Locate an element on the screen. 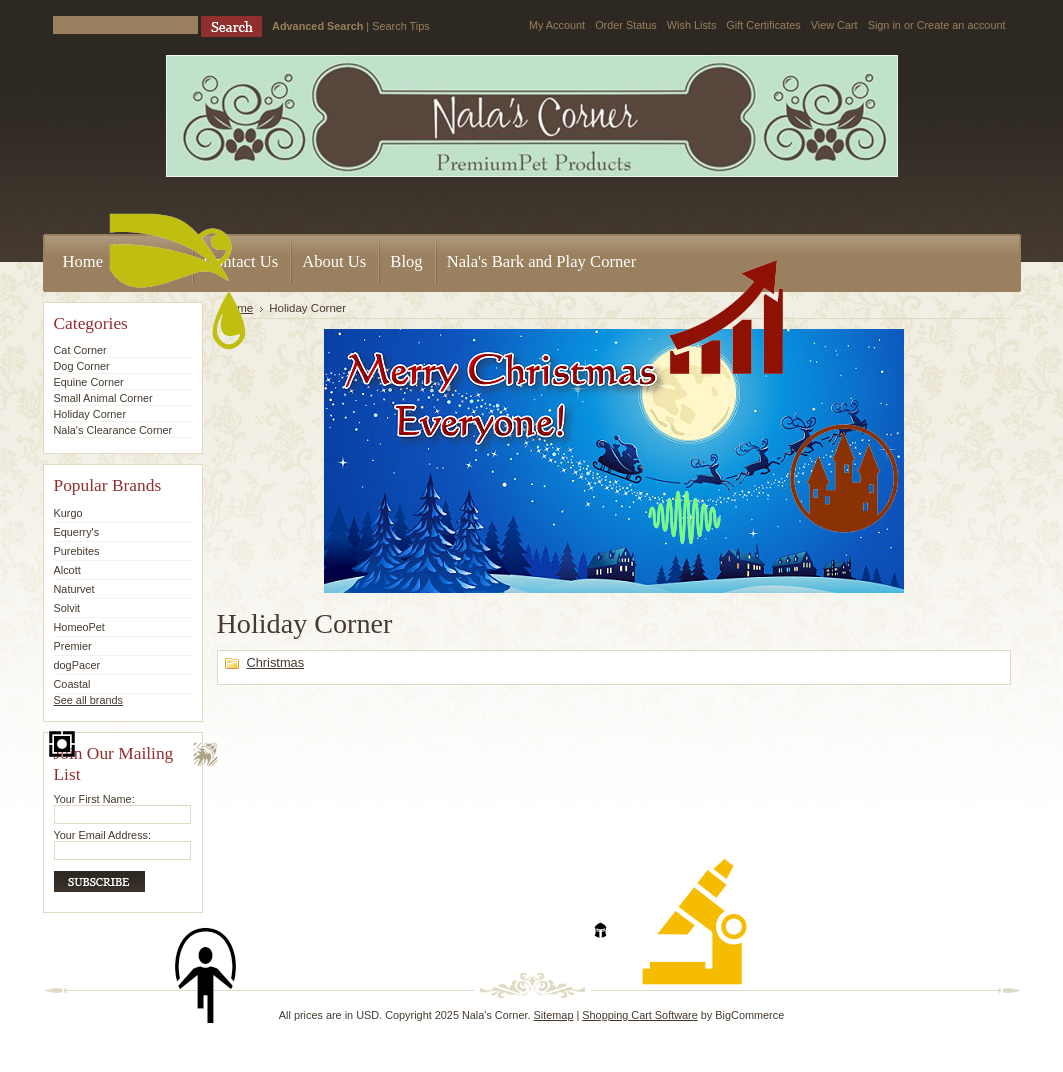 The width and height of the screenshot is (1063, 1072). access jump rope workout or exercise is located at coordinates (205, 975).